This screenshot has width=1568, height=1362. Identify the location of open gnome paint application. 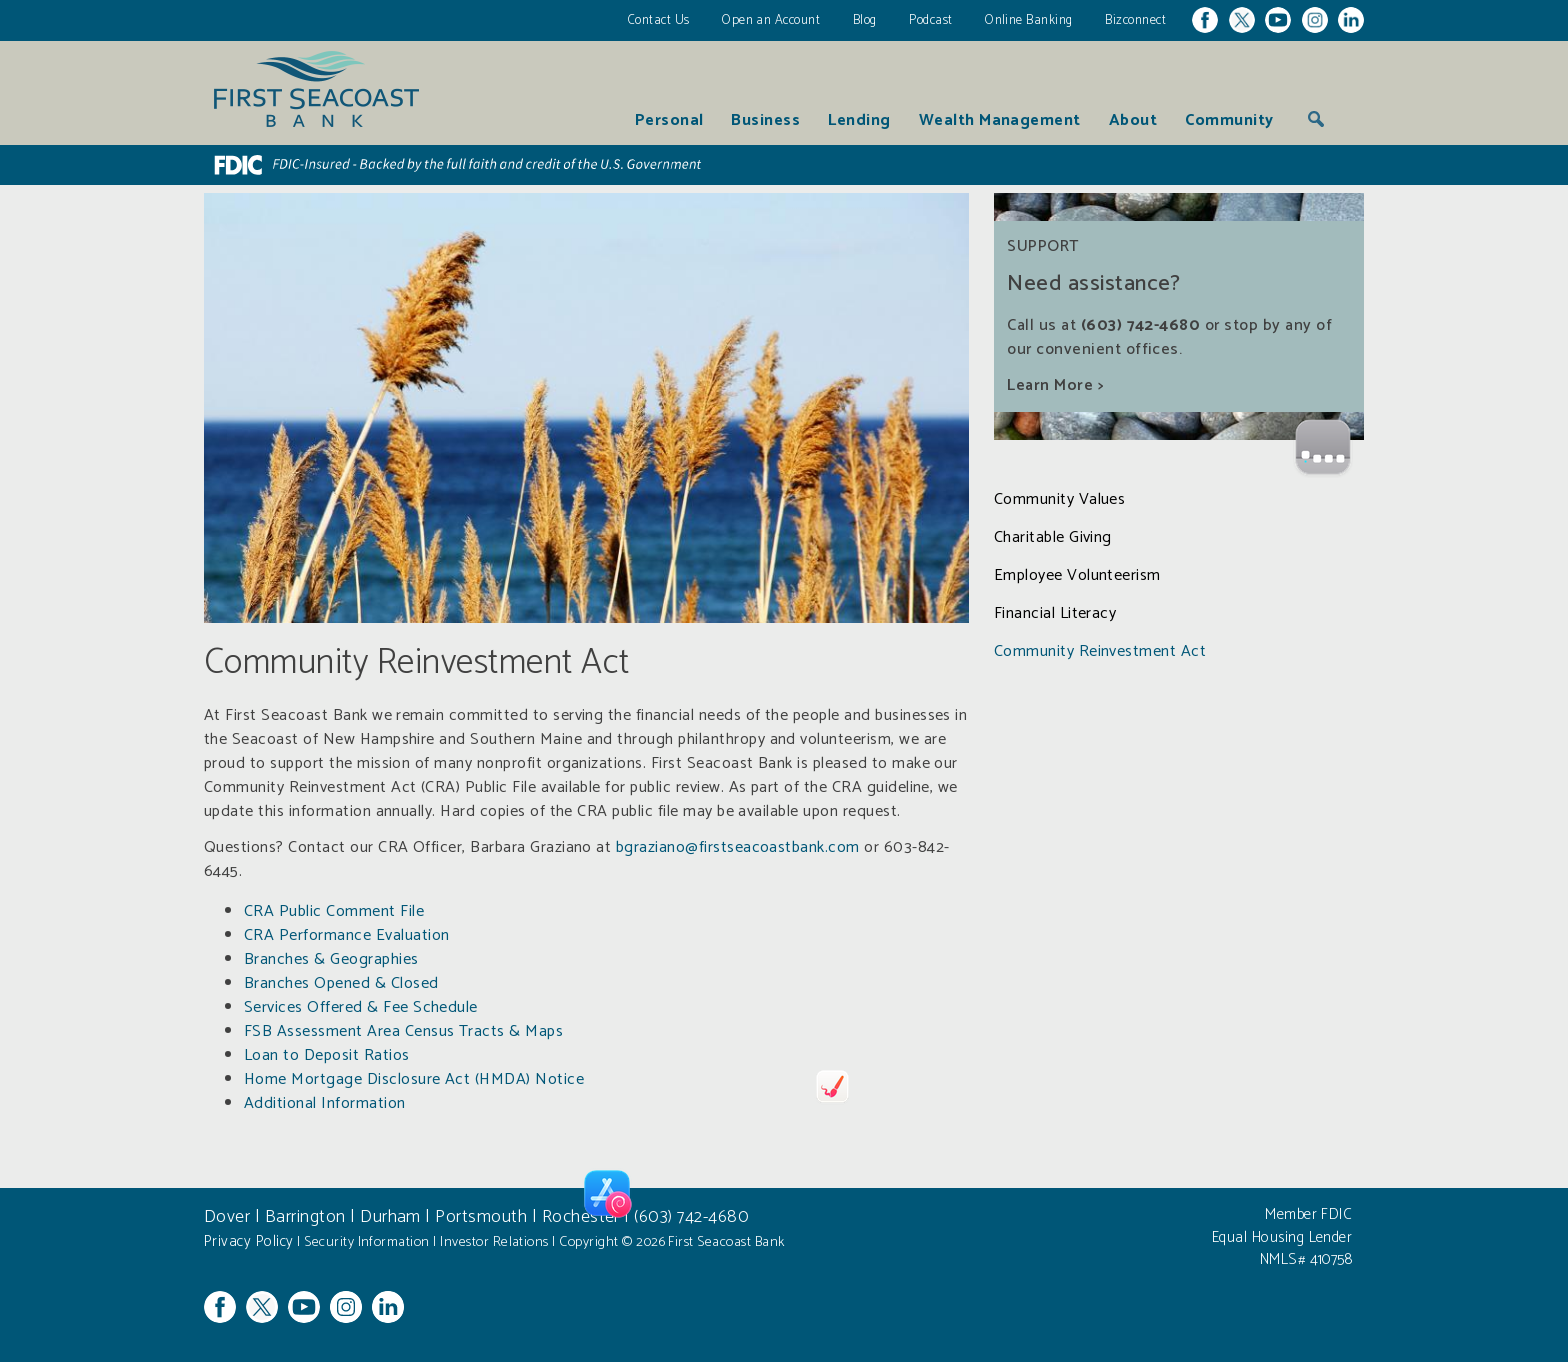
(832, 1086).